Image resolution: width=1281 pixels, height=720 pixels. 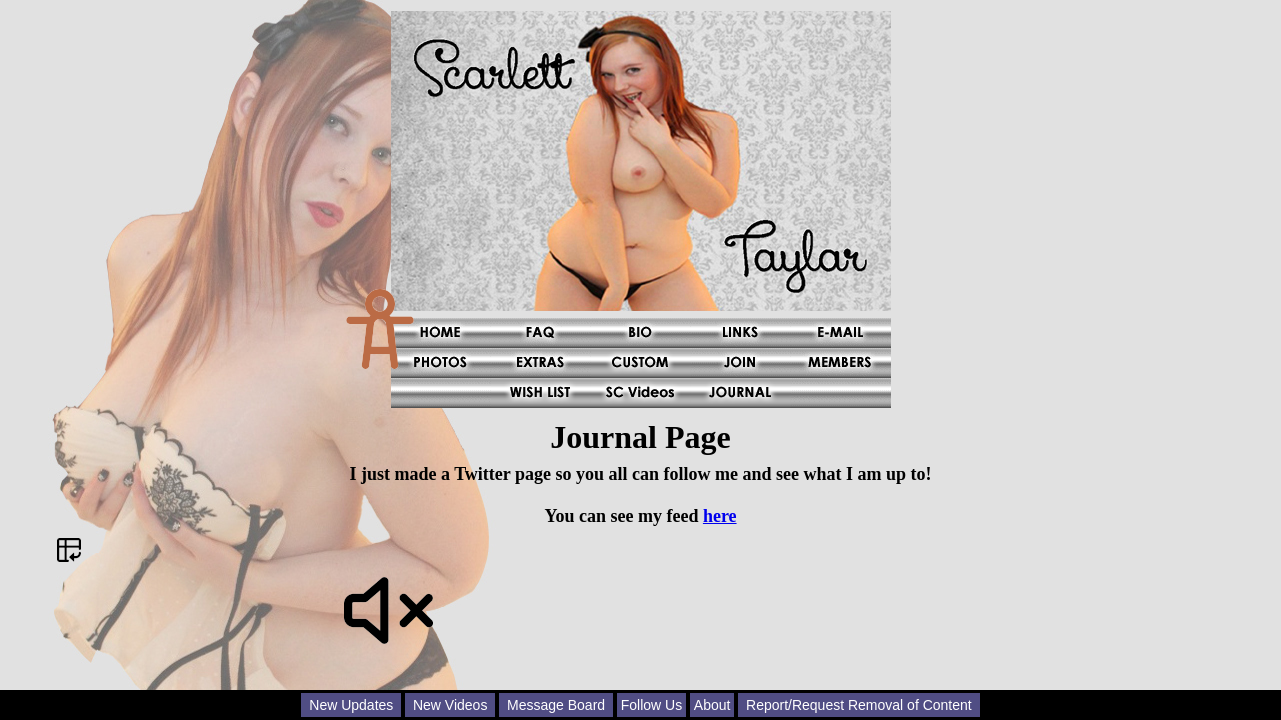 What do you see at coordinates (388, 610) in the screenshot?
I see `mute audio or sound` at bounding box center [388, 610].